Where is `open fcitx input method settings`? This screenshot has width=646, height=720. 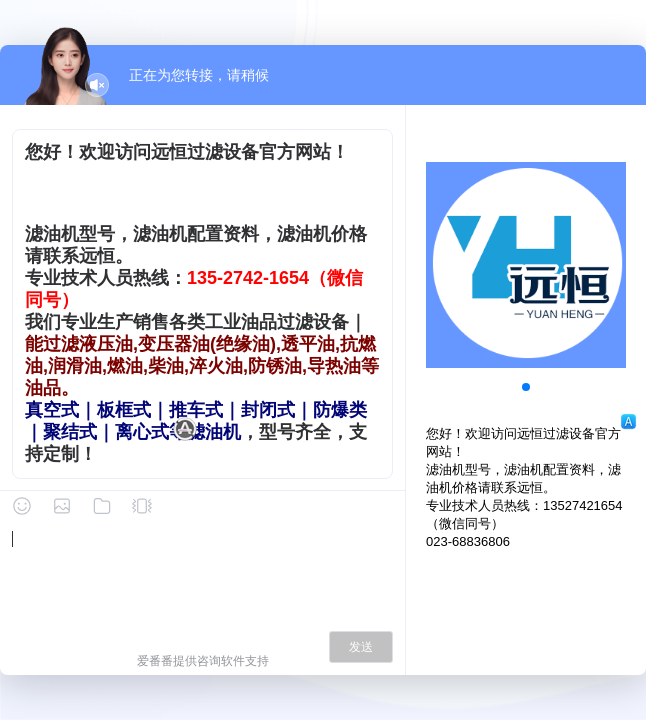
open fcitx input method settings is located at coordinates (628, 421).